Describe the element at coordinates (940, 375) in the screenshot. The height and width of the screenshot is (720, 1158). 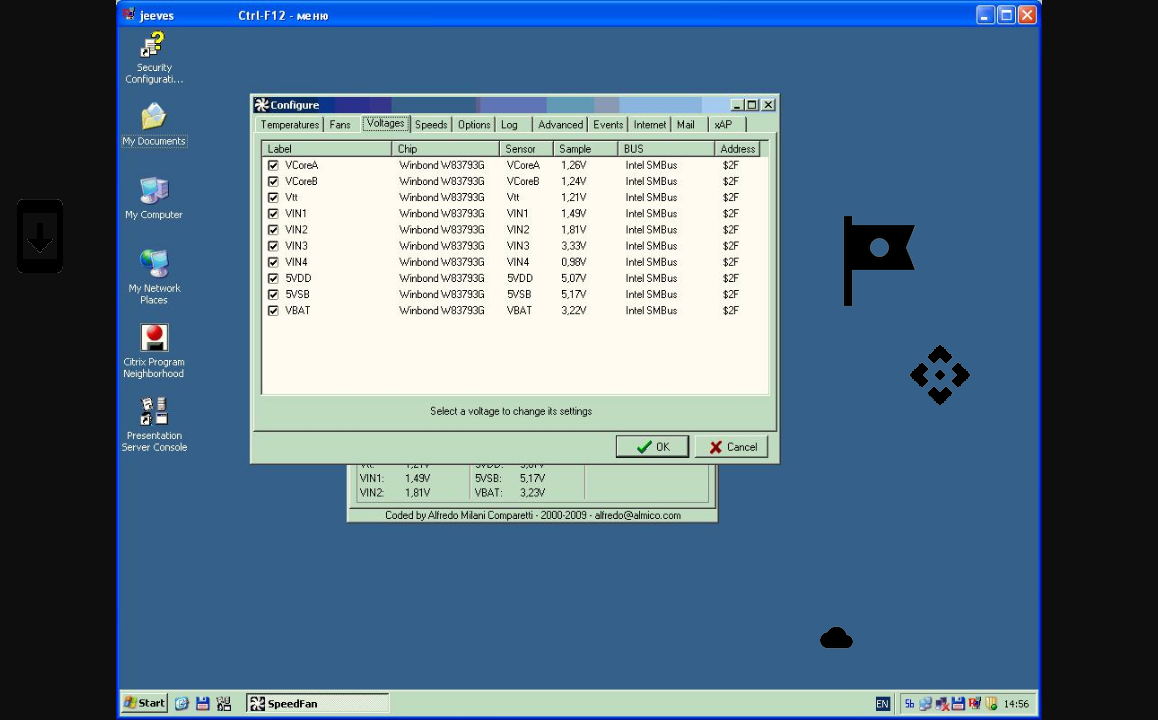
I see `access API settings or configuration` at that location.